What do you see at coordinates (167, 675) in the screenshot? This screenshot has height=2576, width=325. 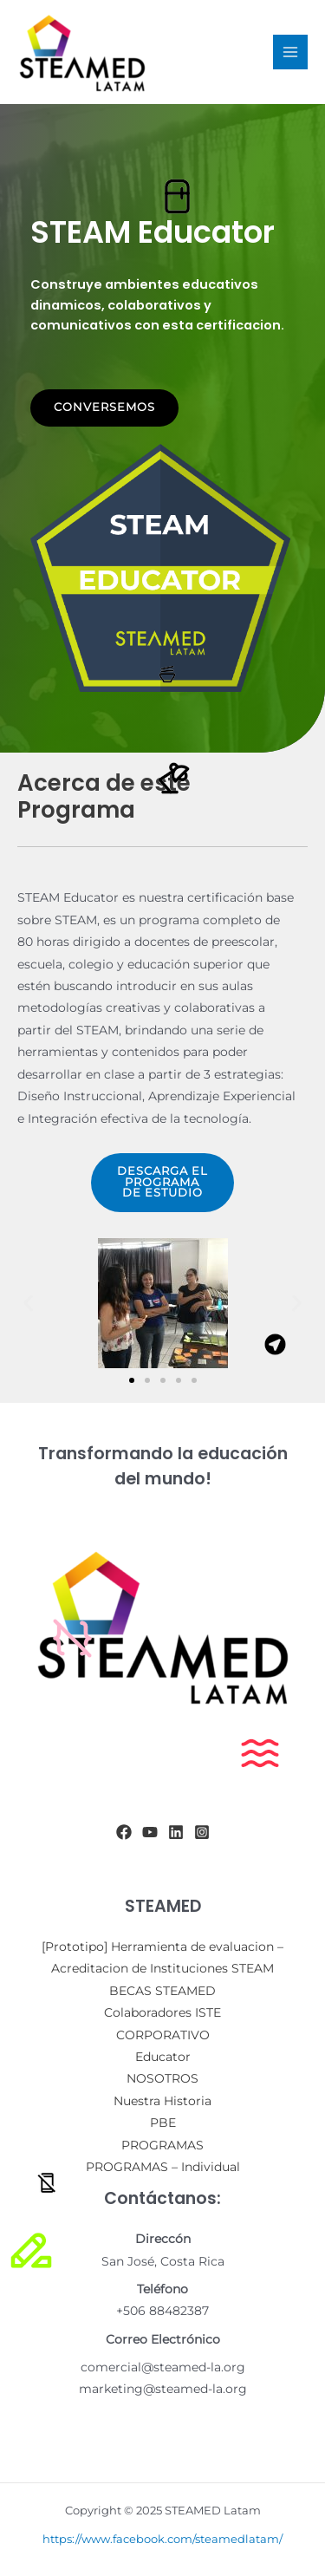 I see `browse asian cuisine restaurants` at bounding box center [167, 675].